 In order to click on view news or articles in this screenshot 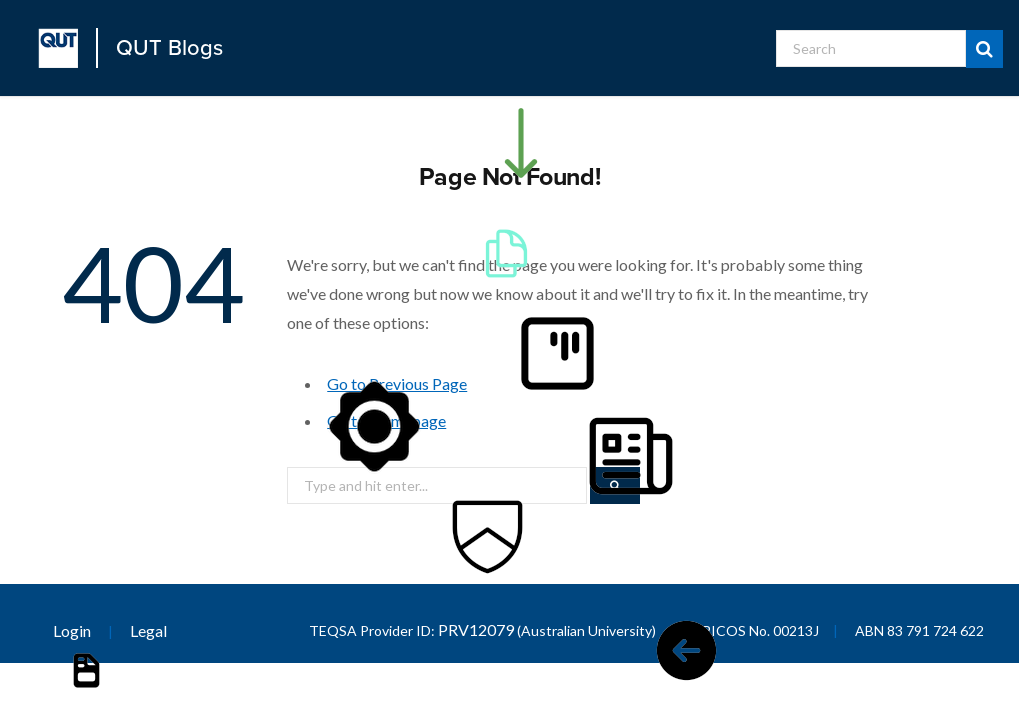, I will do `click(631, 456)`.